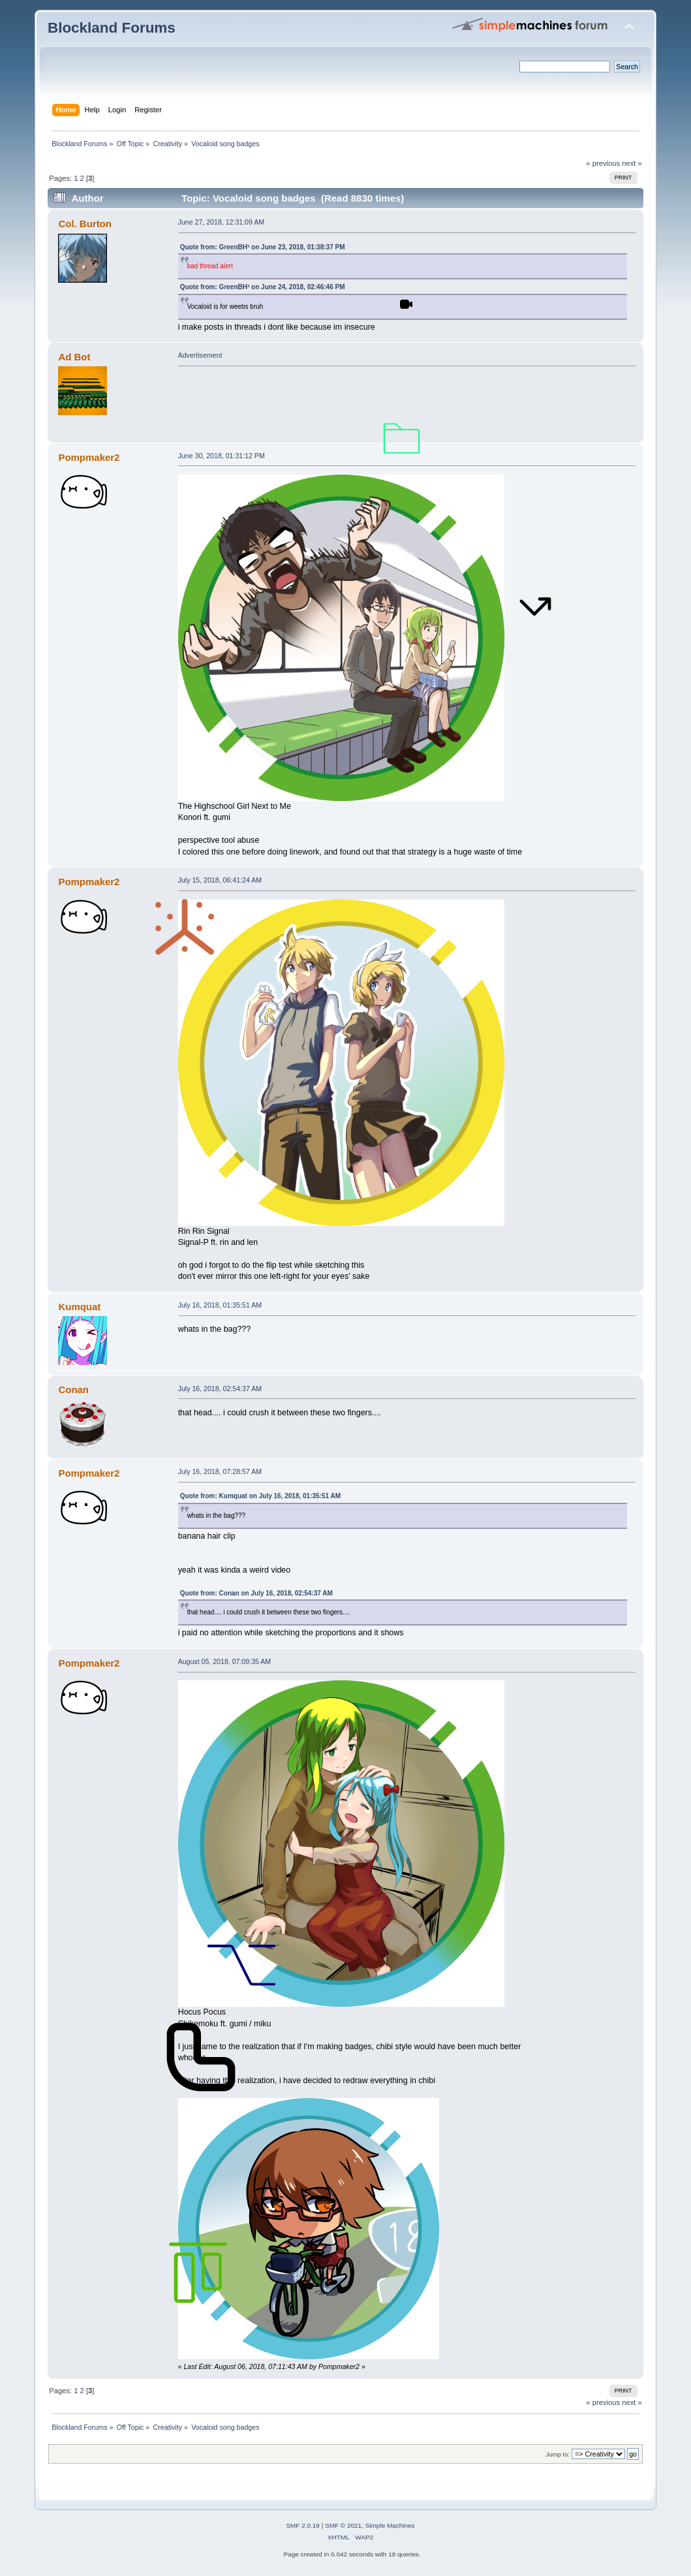 The image size is (691, 2576). What do you see at coordinates (185, 928) in the screenshot?
I see `view 3D scatter plot visualization` at bounding box center [185, 928].